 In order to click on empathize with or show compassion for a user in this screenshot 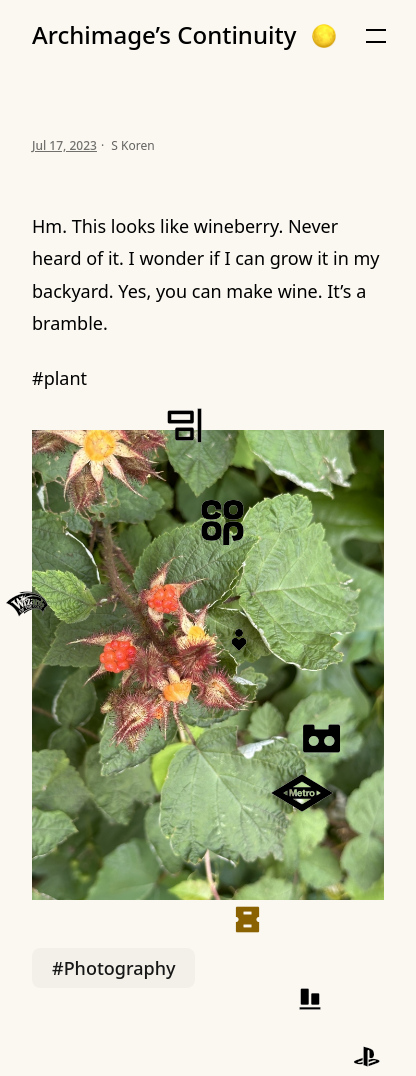, I will do `click(239, 640)`.